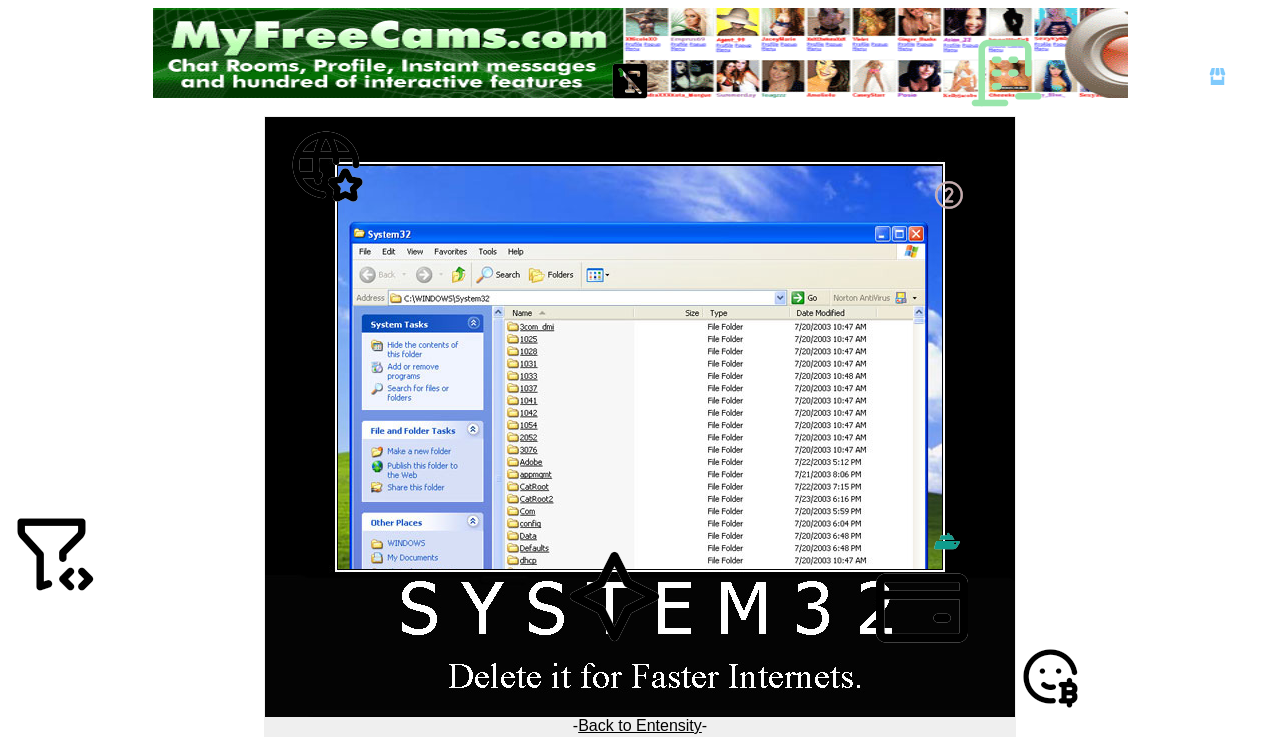  Describe the element at coordinates (614, 596) in the screenshot. I see `add a sparkle or highlight effect` at that location.